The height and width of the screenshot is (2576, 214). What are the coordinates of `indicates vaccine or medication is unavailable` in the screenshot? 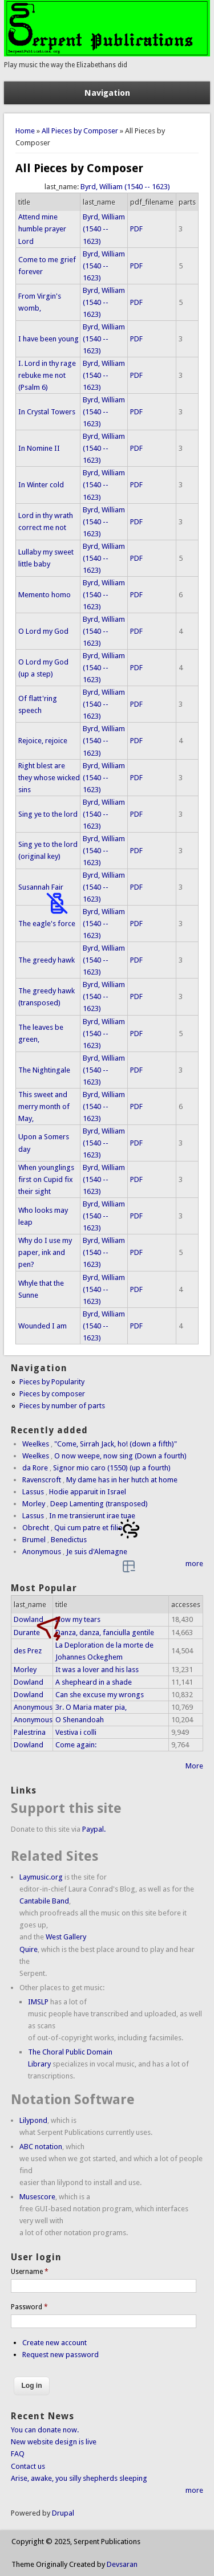 It's located at (57, 903).